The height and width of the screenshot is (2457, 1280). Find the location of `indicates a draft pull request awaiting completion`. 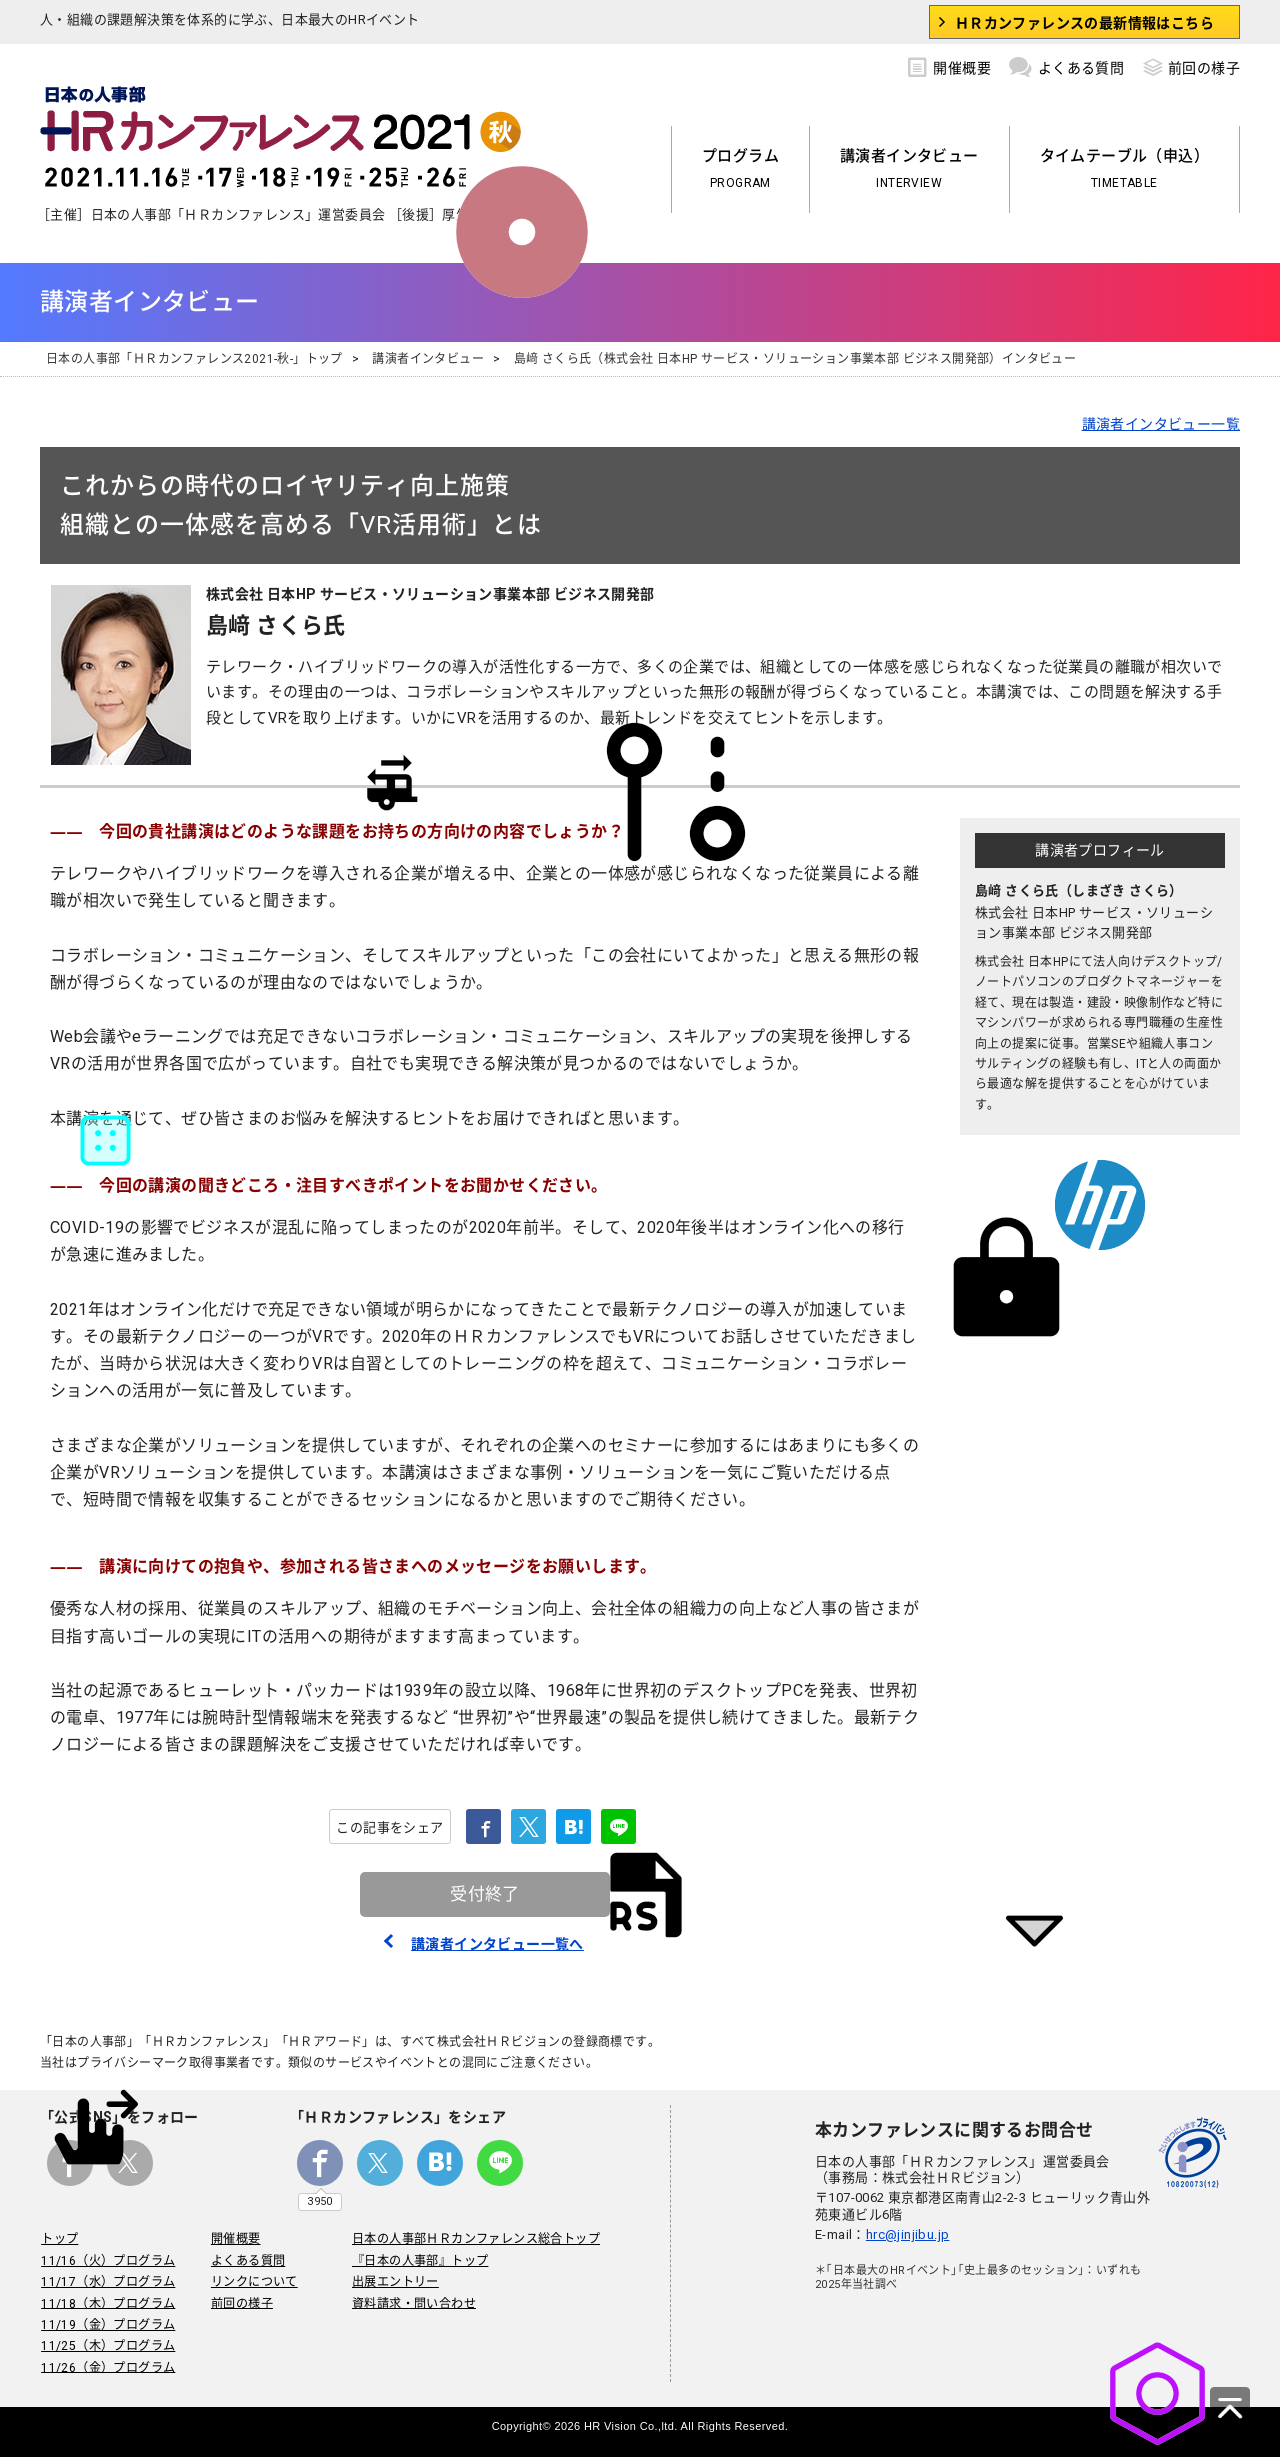

indicates a draft pull request awaiting completion is located at coordinates (676, 792).